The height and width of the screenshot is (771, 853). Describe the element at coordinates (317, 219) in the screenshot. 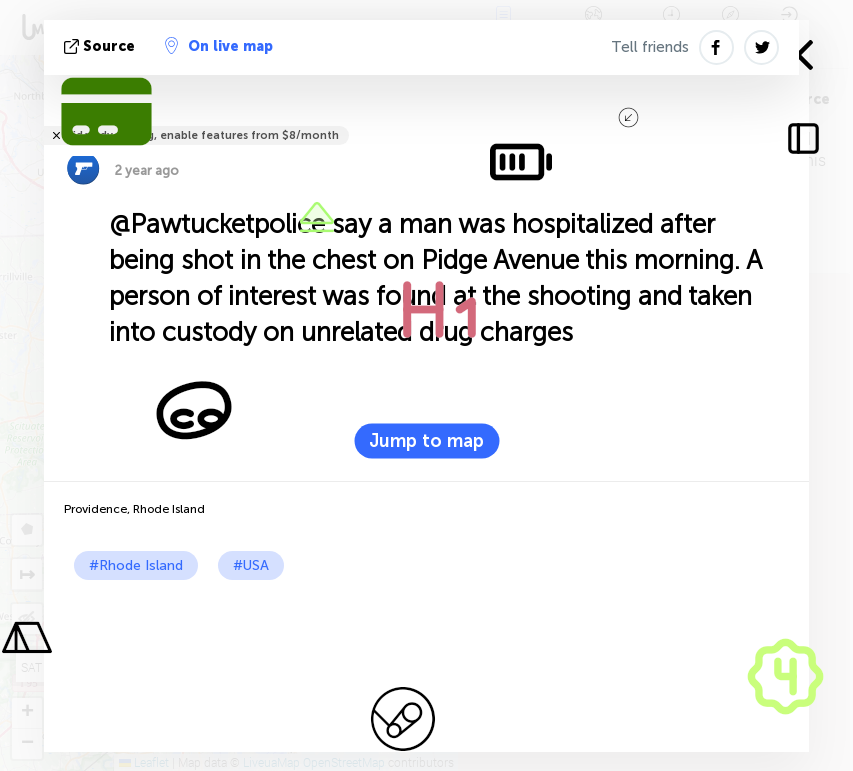

I see `eject media or disc` at that location.